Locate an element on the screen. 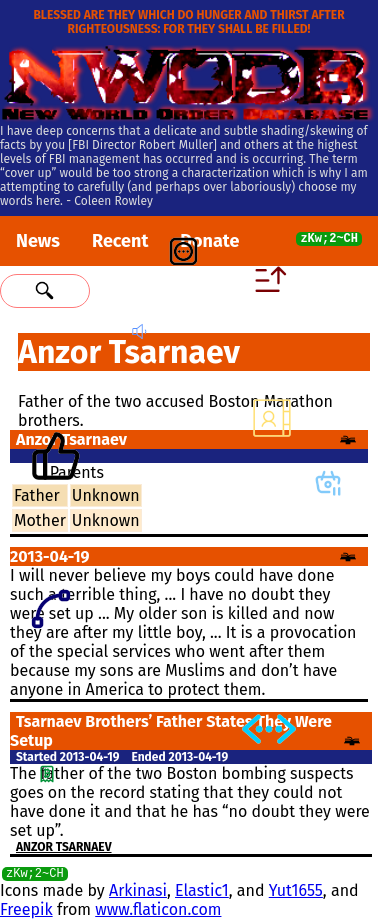 Image resolution: width=378 pixels, height=922 pixels. code is currently processing or compiling is located at coordinates (269, 729).